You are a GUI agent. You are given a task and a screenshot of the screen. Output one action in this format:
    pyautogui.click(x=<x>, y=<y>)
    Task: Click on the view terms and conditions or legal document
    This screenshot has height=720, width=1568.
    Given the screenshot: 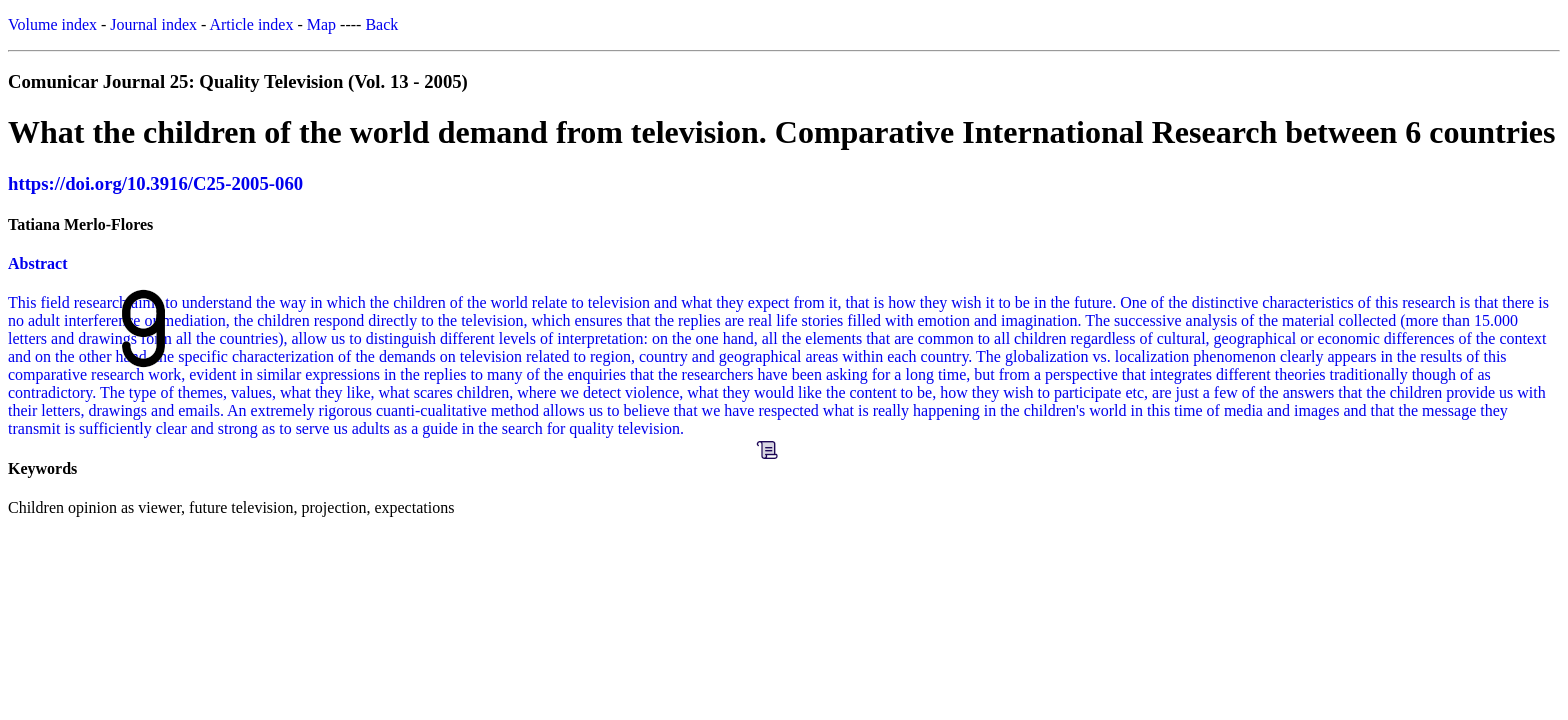 What is the action you would take?
    pyautogui.click(x=768, y=450)
    